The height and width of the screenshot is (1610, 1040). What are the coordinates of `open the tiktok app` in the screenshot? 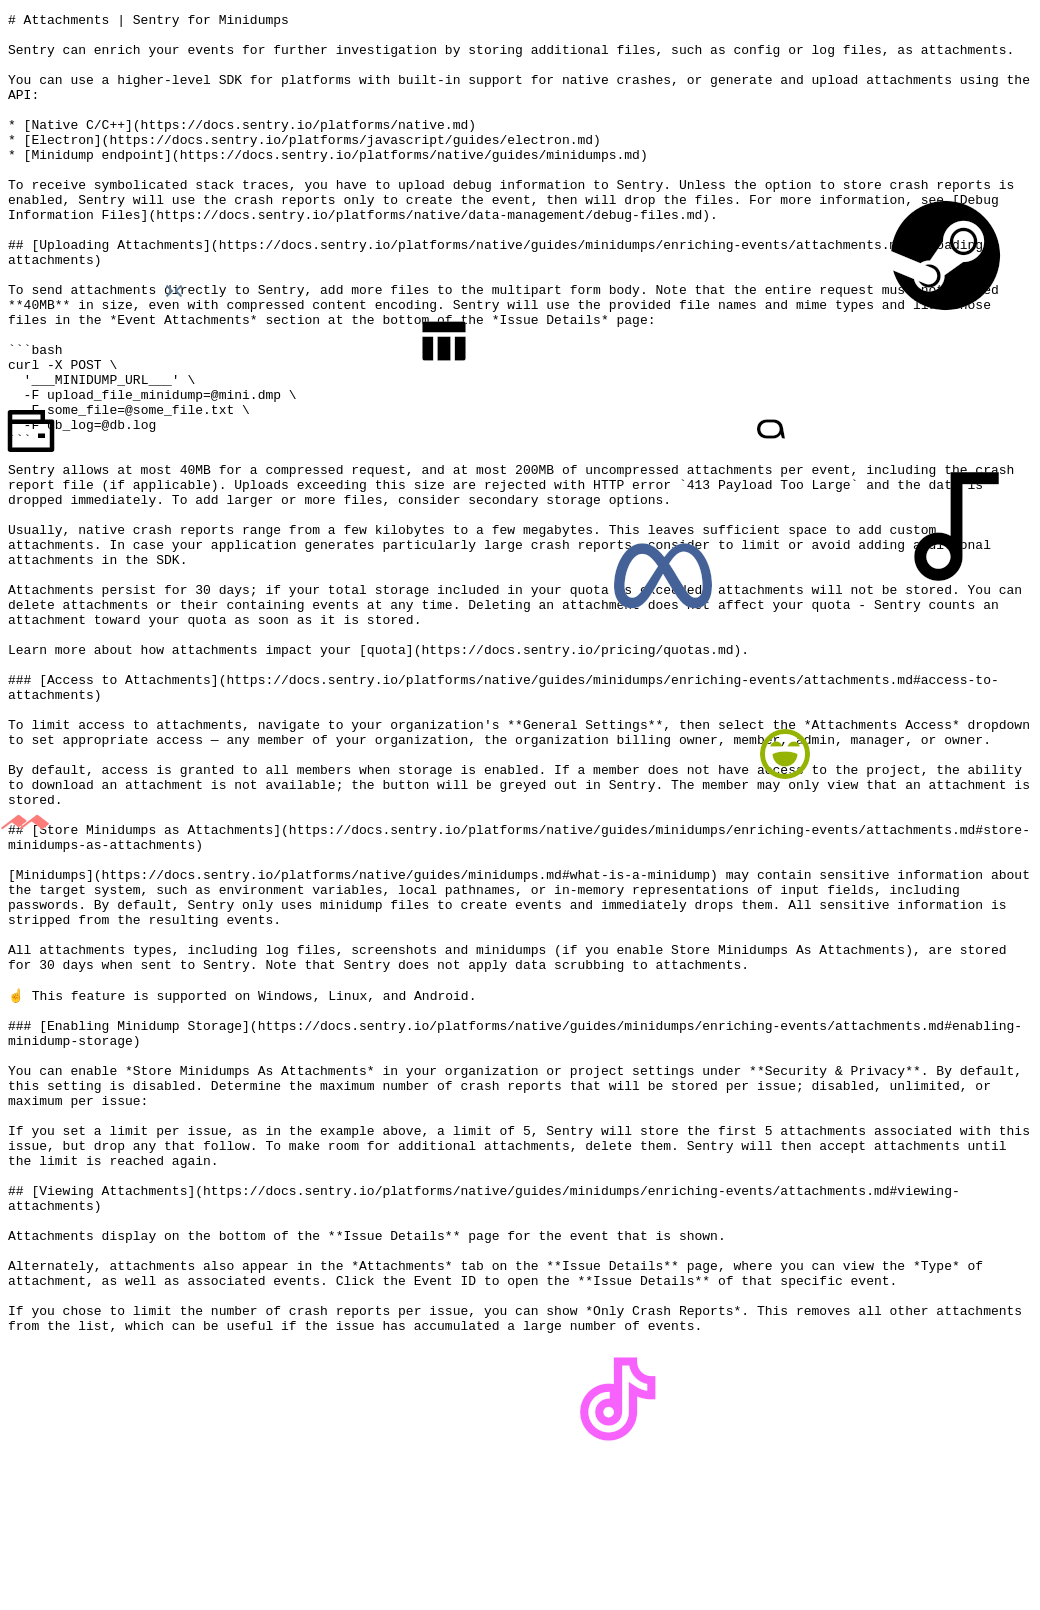 It's located at (618, 1399).